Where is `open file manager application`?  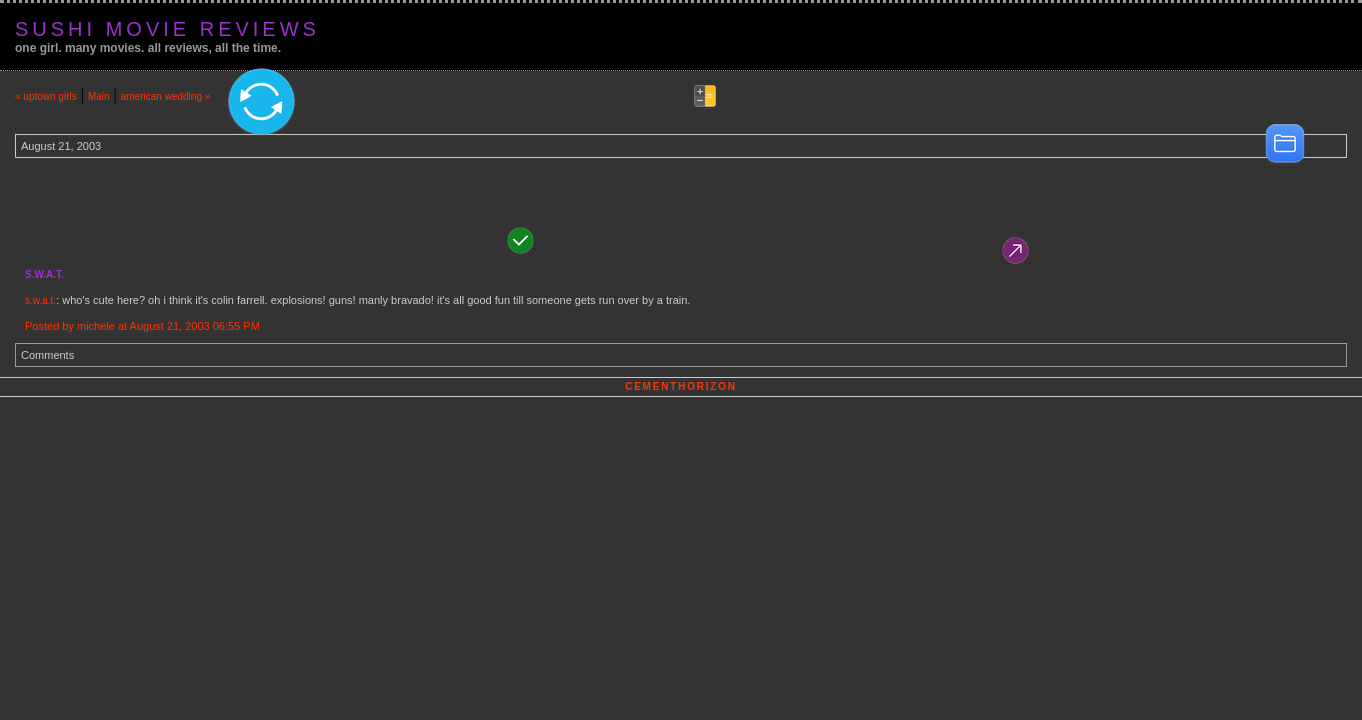
open file manager application is located at coordinates (1285, 144).